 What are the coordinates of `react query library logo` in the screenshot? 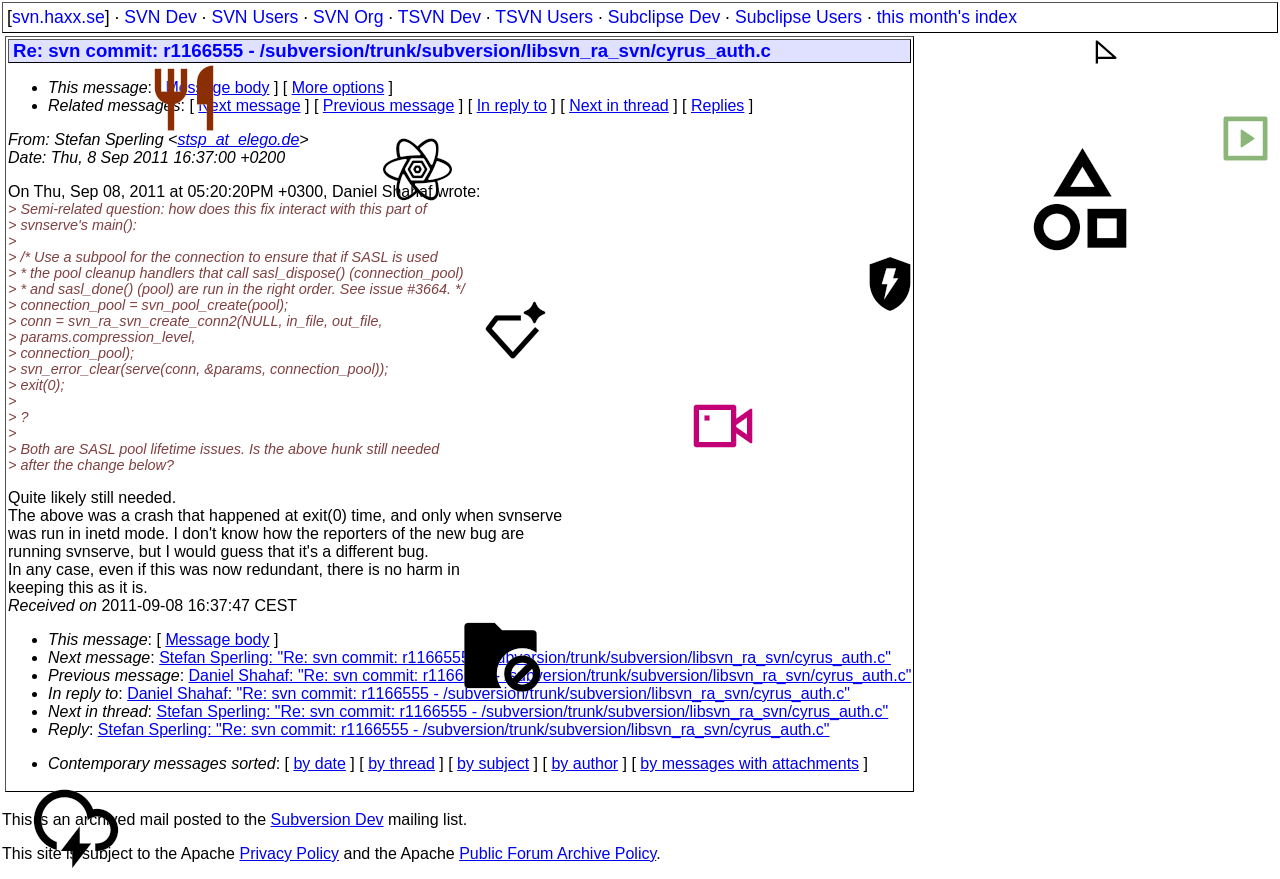 It's located at (417, 169).